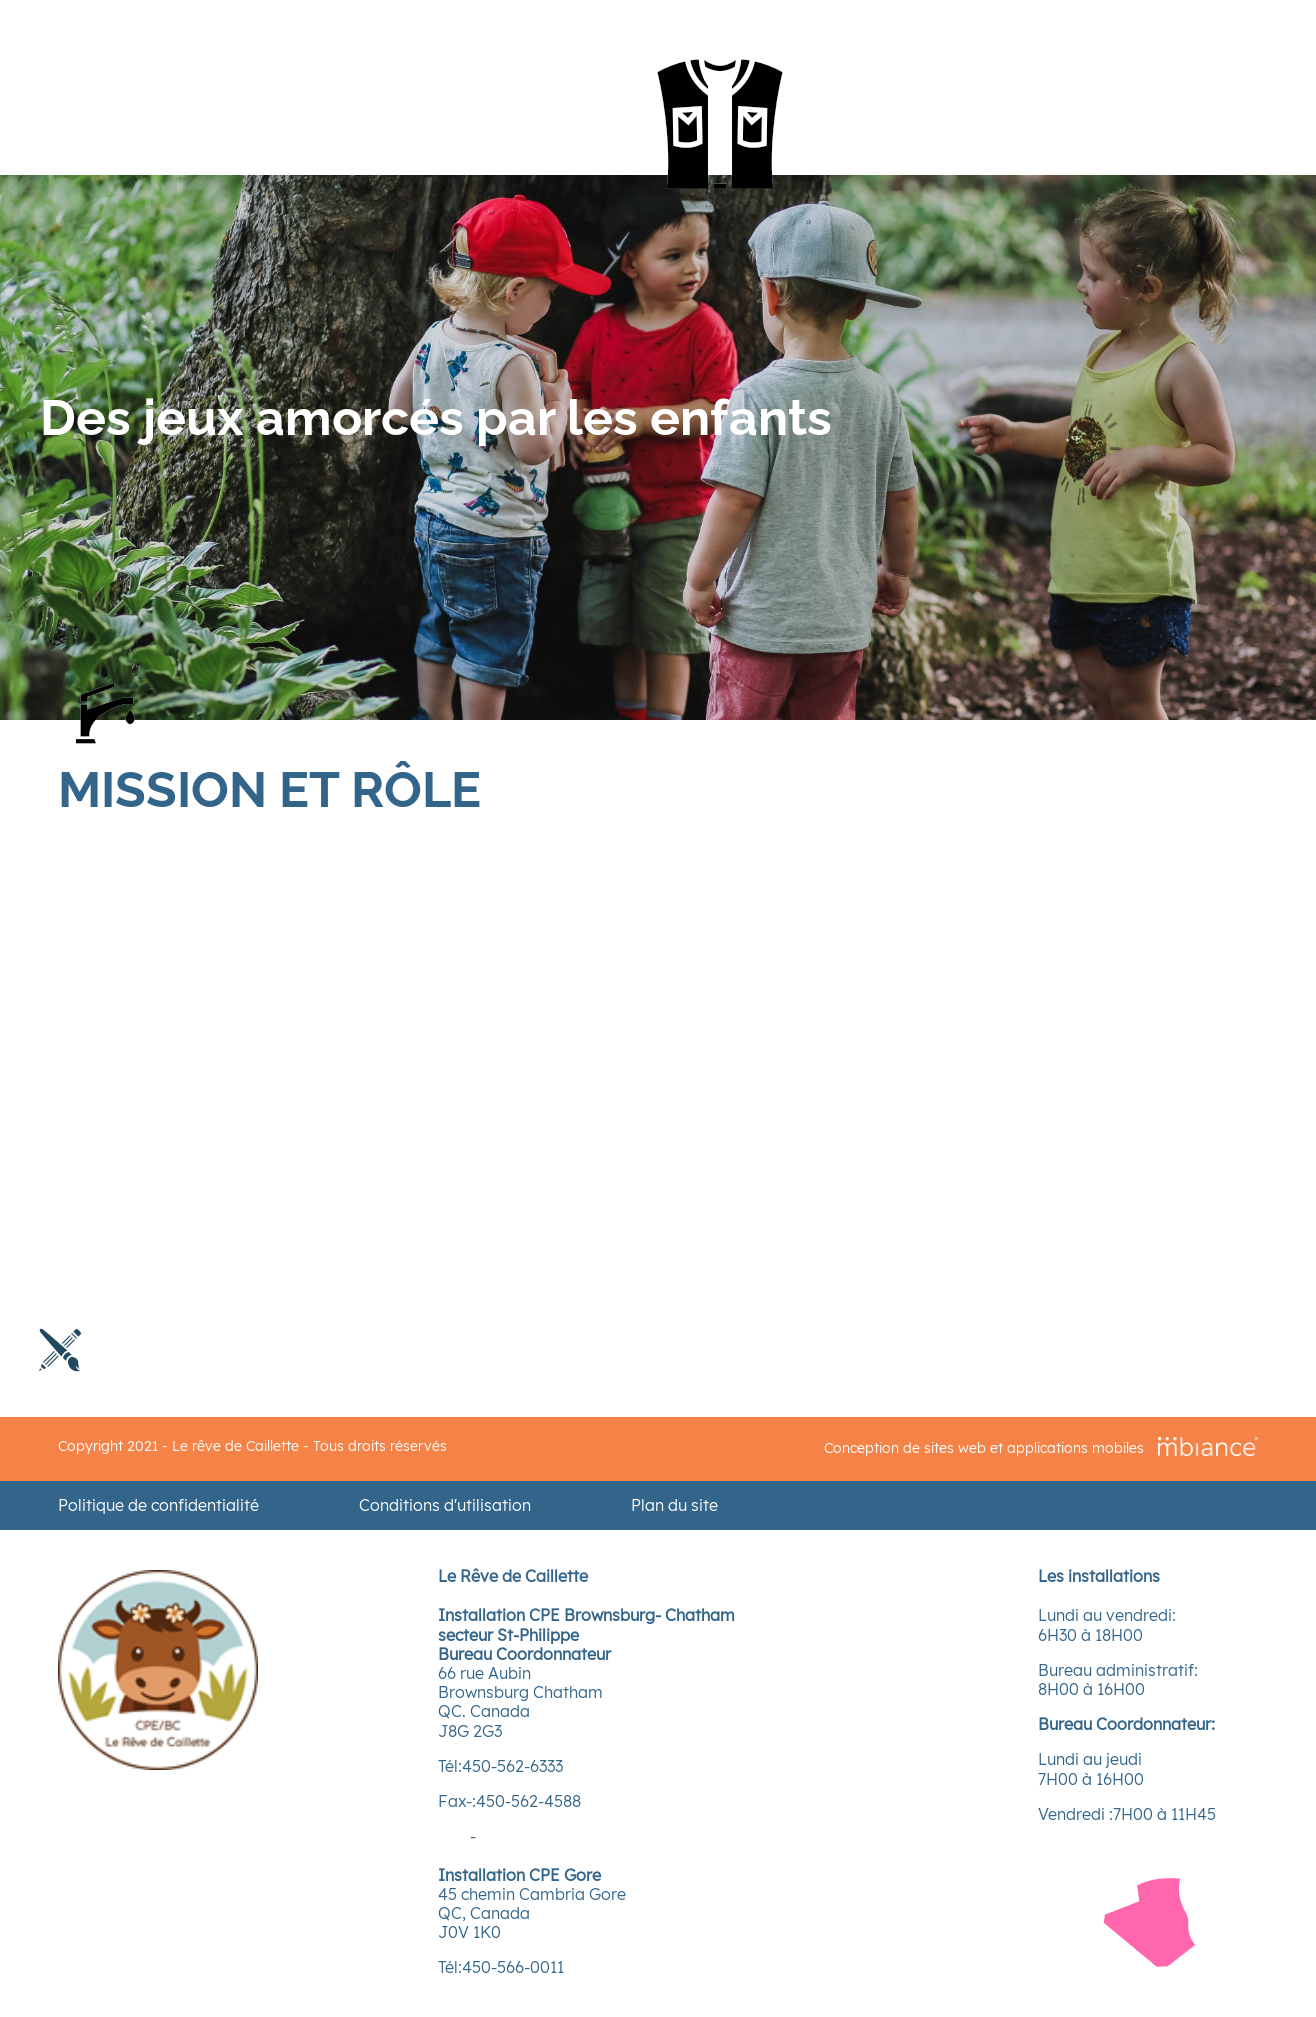 The image size is (1316, 2017). What do you see at coordinates (107, 710) in the screenshot?
I see `access kitchen or plumbing settings` at bounding box center [107, 710].